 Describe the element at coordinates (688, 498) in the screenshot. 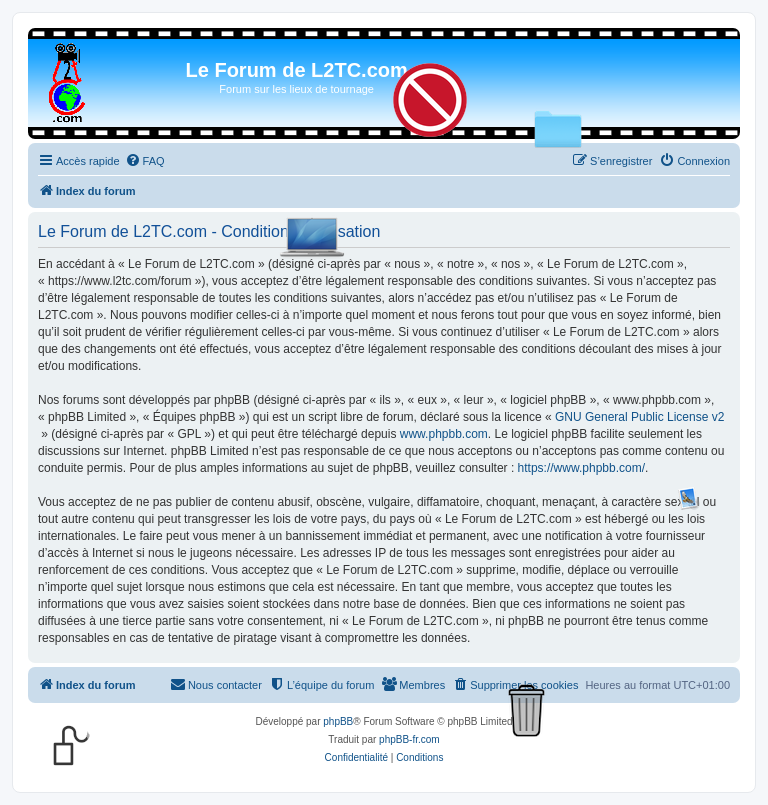

I see `share content via email` at that location.